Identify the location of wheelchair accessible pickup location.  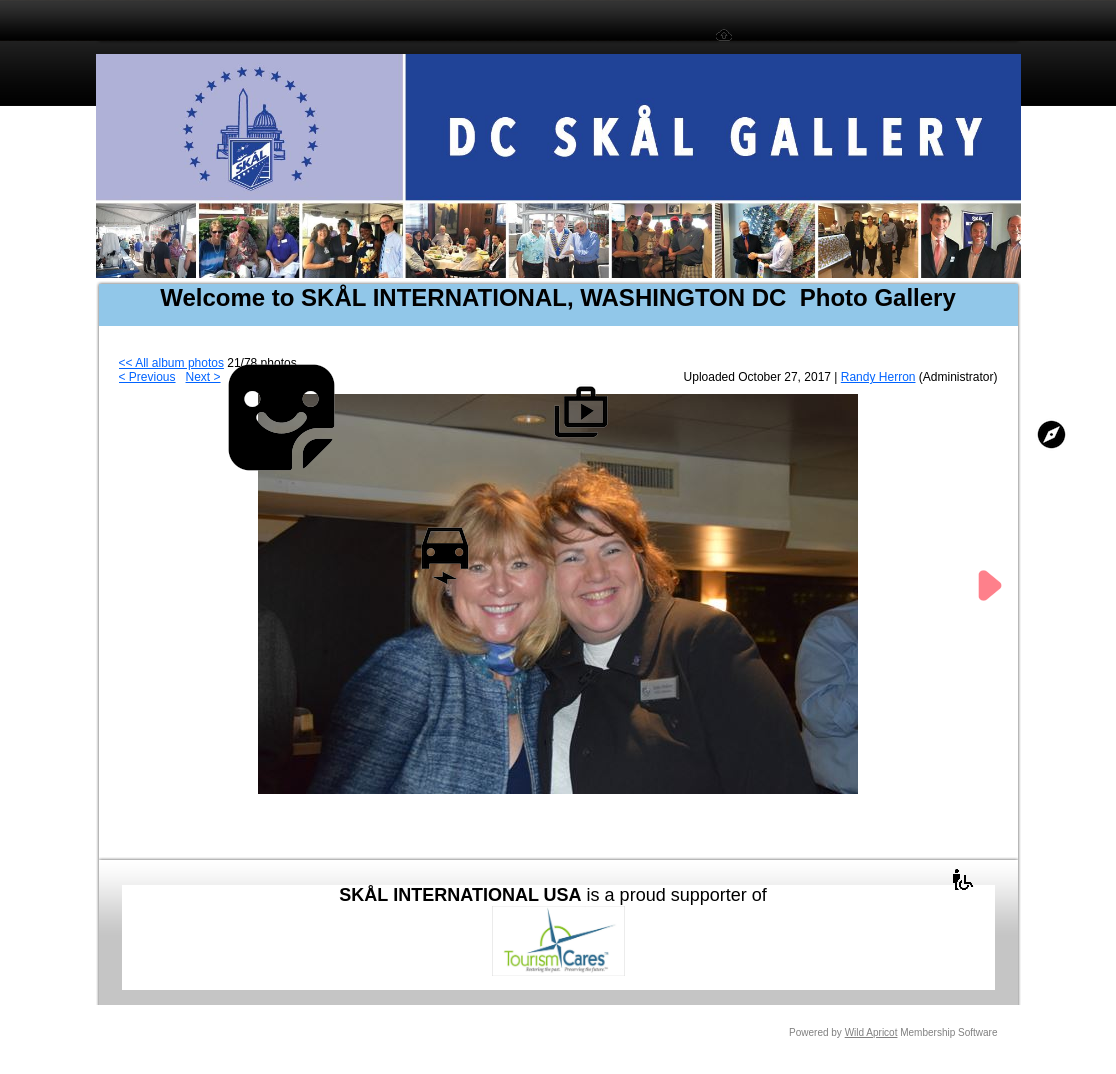
(962, 879).